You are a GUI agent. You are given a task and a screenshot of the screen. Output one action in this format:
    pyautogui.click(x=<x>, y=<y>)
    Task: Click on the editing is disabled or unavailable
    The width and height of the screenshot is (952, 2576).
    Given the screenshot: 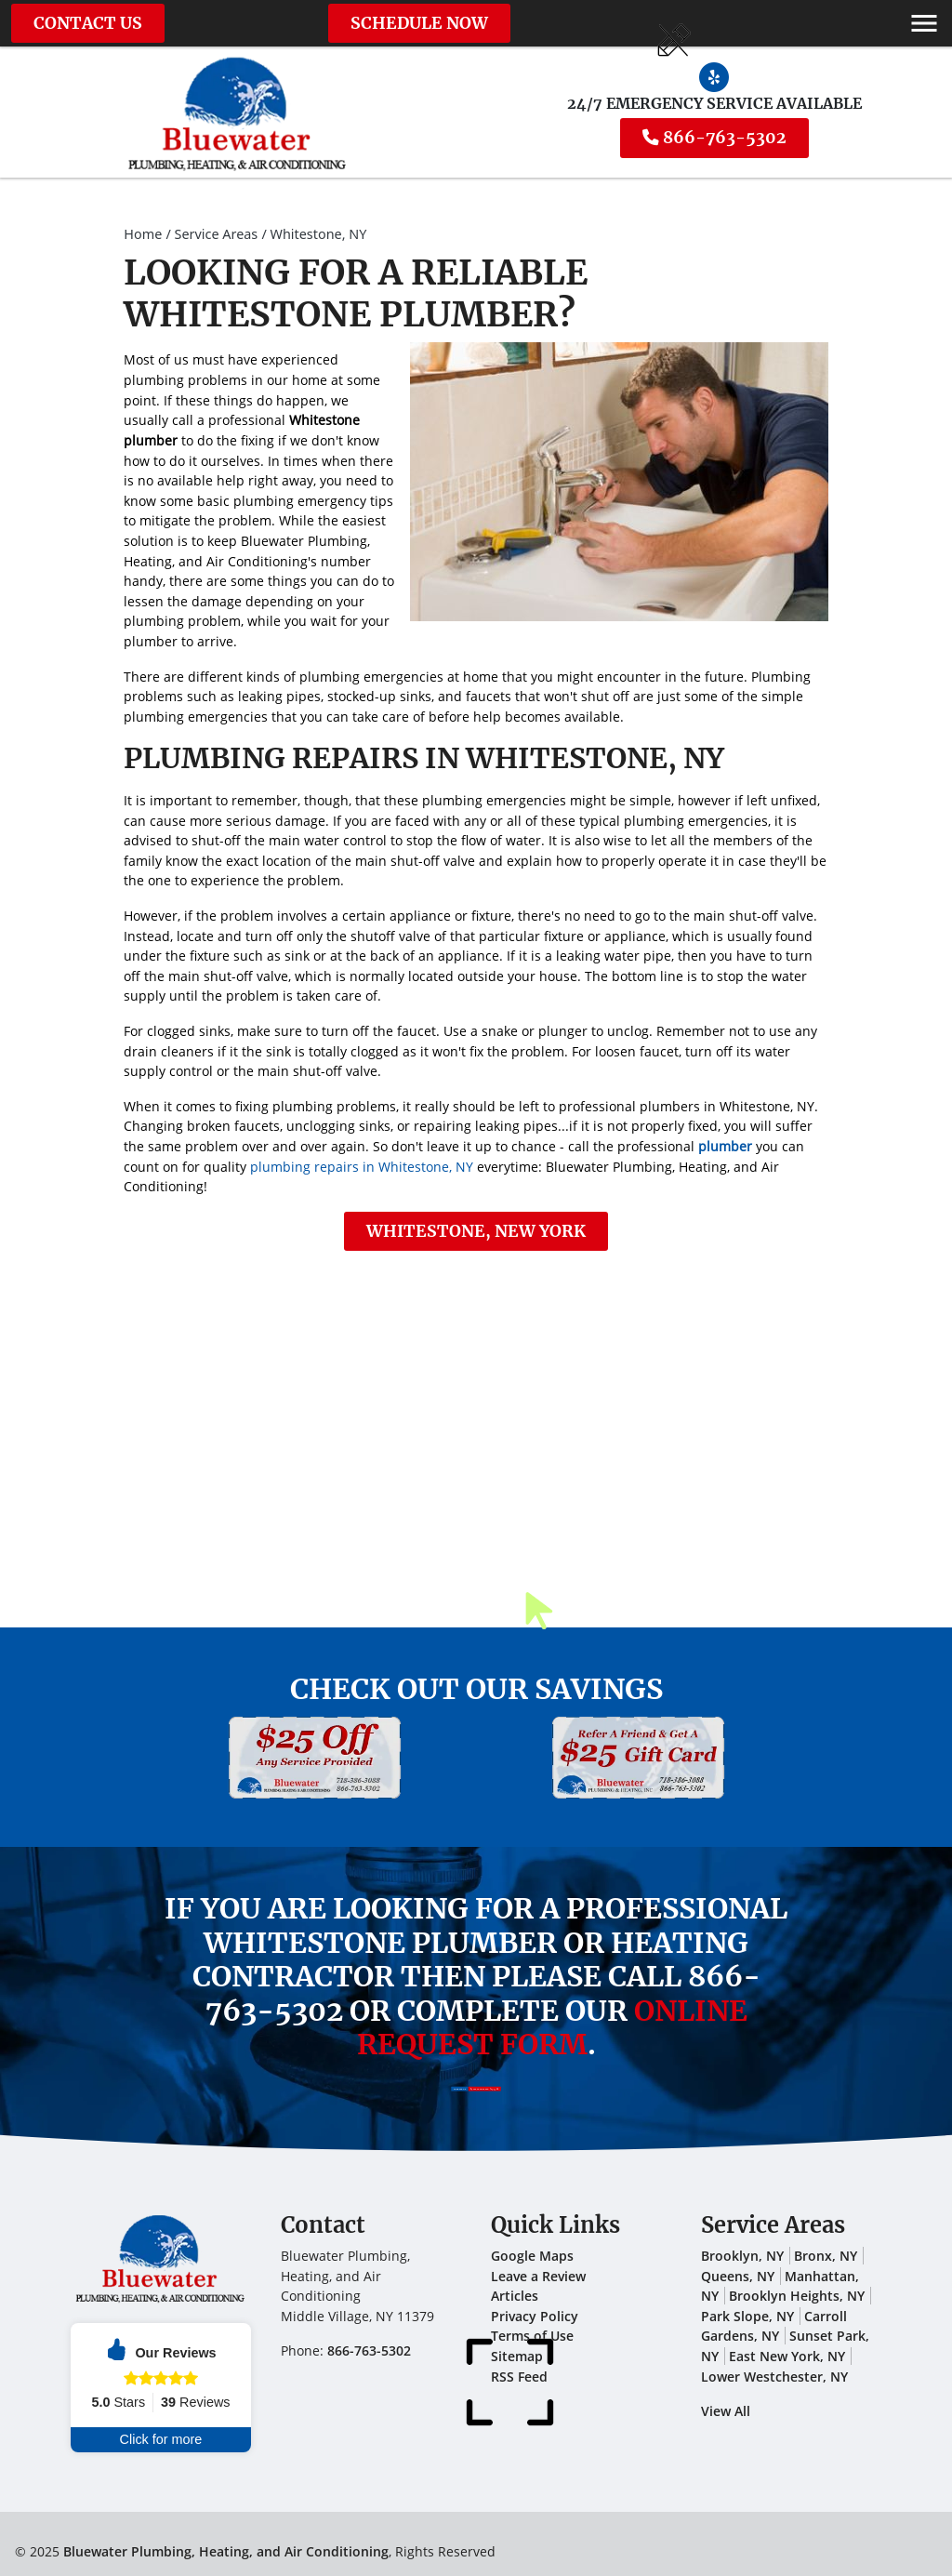 What is the action you would take?
    pyautogui.click(x=673, y=40)
    